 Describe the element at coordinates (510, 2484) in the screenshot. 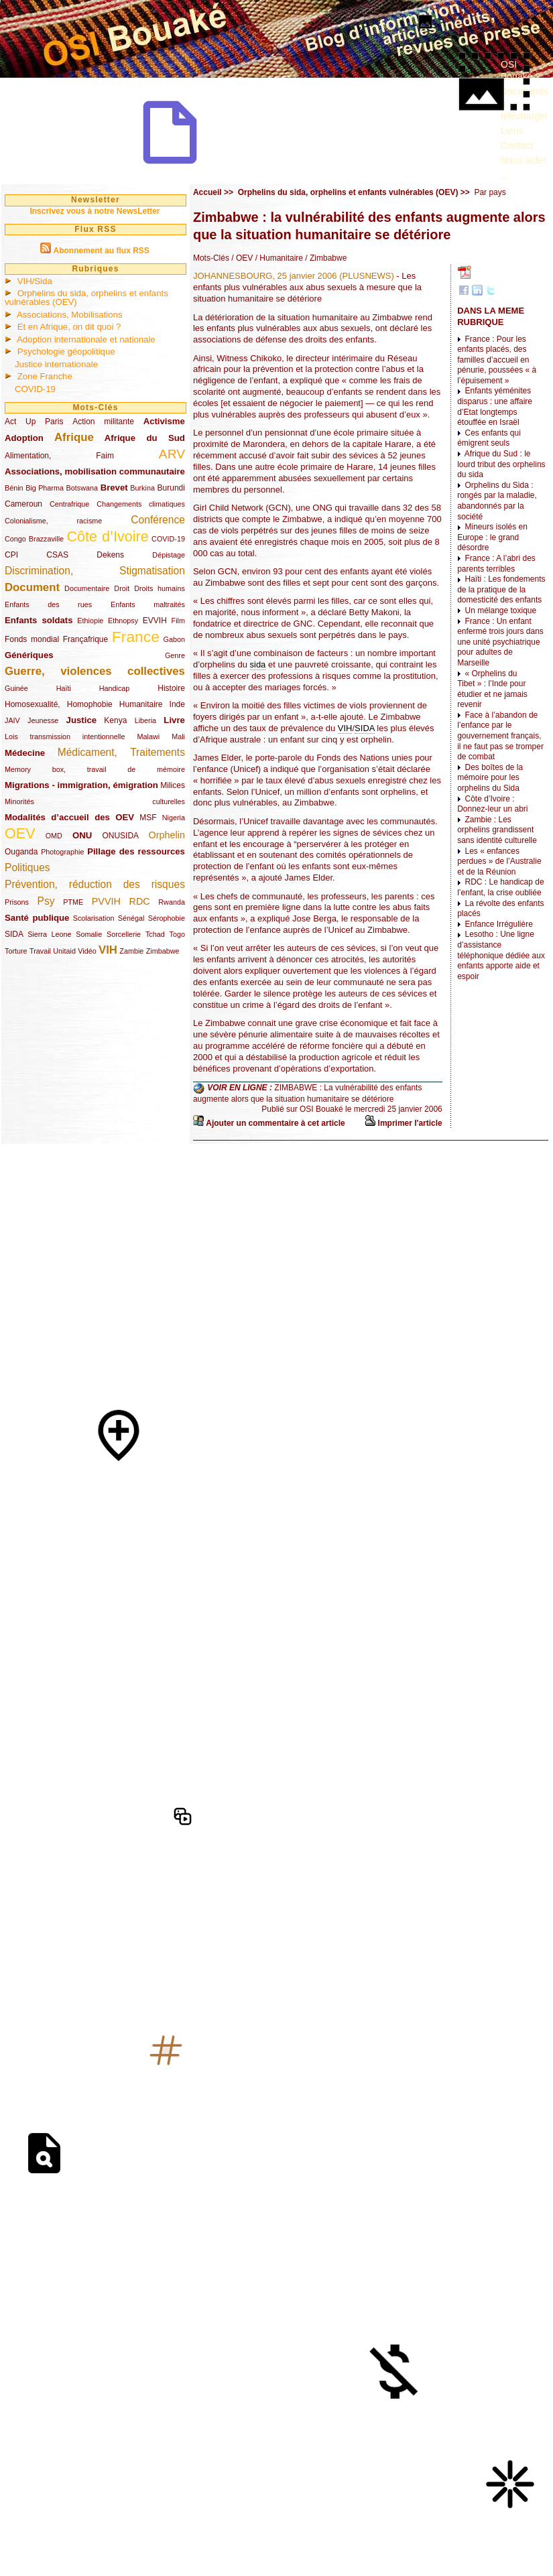

I see `connect to Zapier automation platform` at that location.